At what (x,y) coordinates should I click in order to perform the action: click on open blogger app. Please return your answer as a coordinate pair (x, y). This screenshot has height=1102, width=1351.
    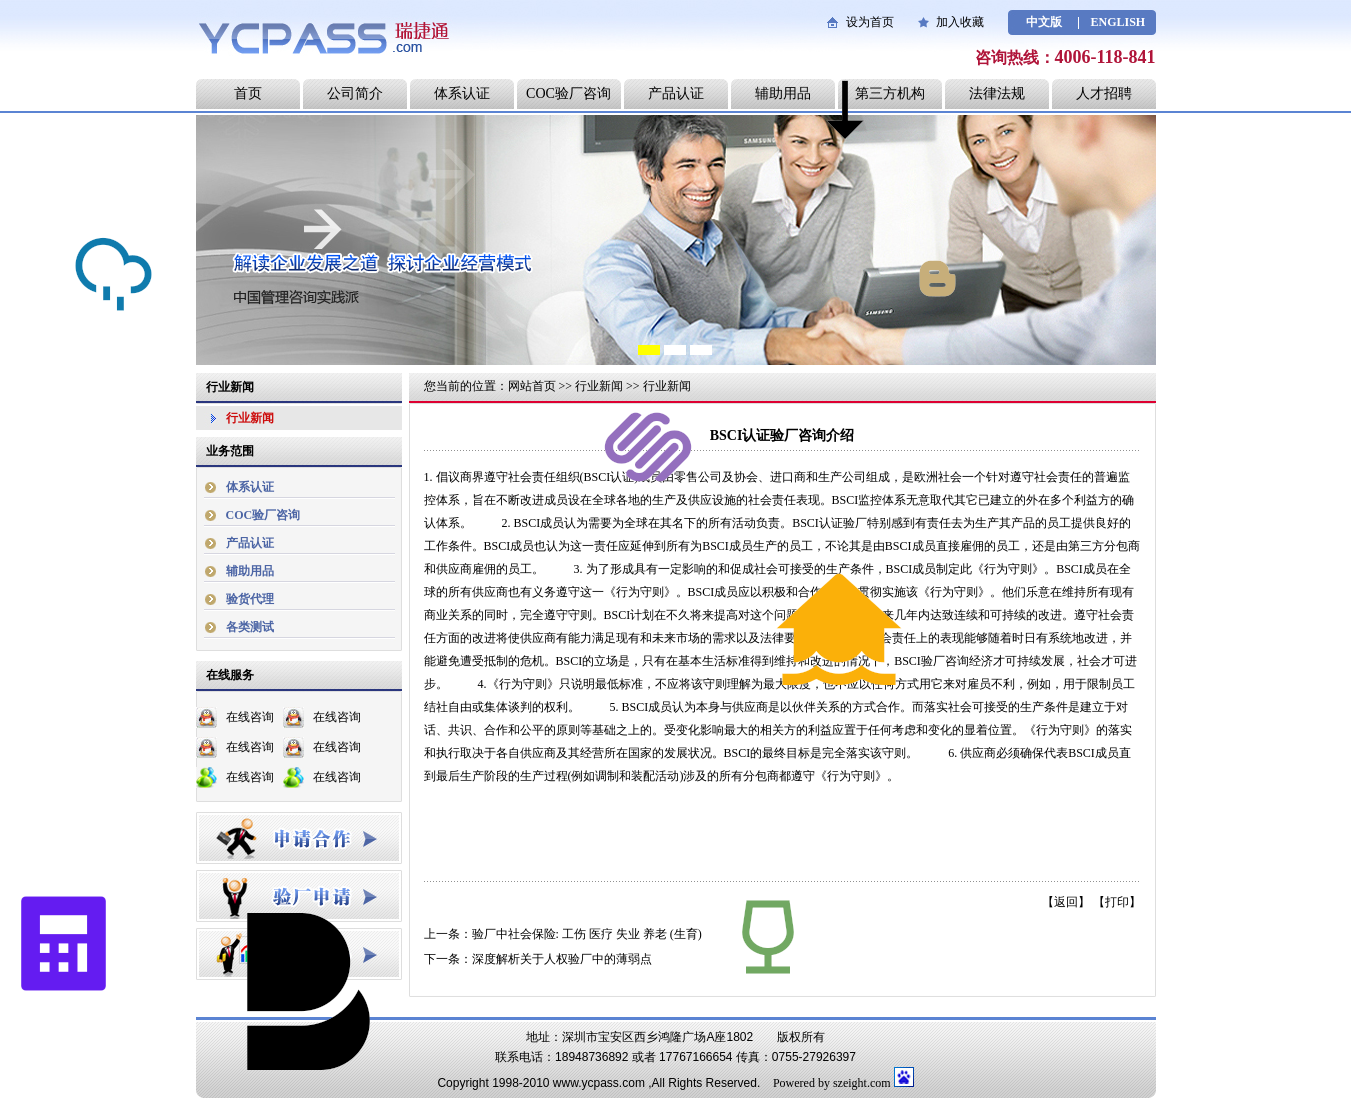
    Looking at the image, I should click on (937, 278).